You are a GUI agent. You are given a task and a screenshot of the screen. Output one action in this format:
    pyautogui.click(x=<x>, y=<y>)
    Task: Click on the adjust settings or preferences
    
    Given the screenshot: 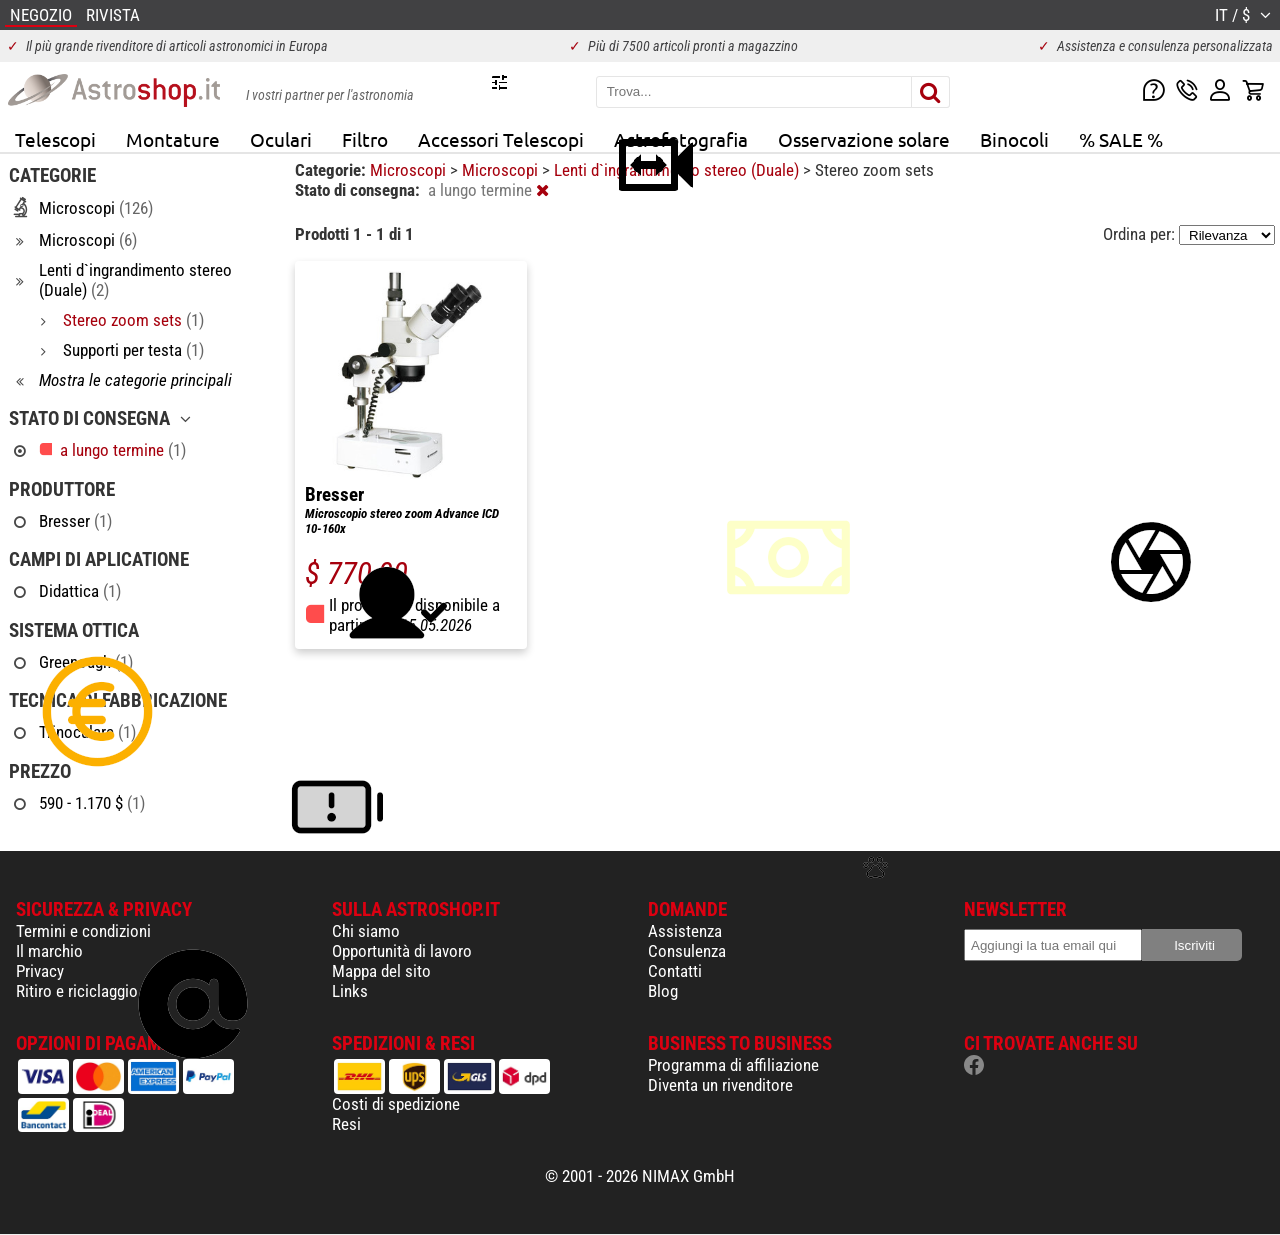 What is the action you would take?
    pyautogui.click(x=499, y=82)
    